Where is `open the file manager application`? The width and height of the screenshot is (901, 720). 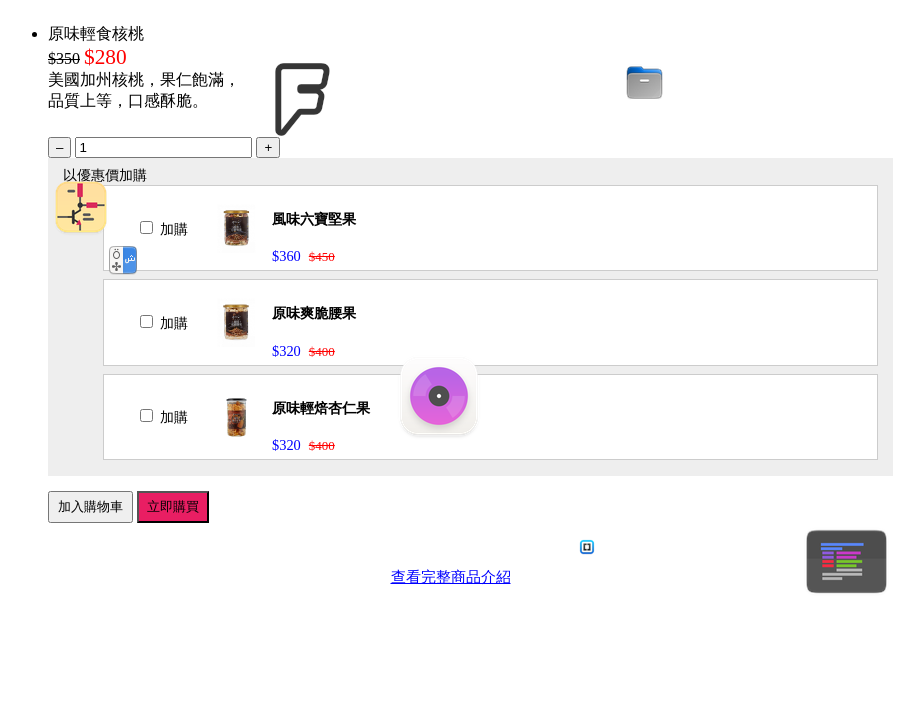
open the file manager application is located at coordinates (644, 82).